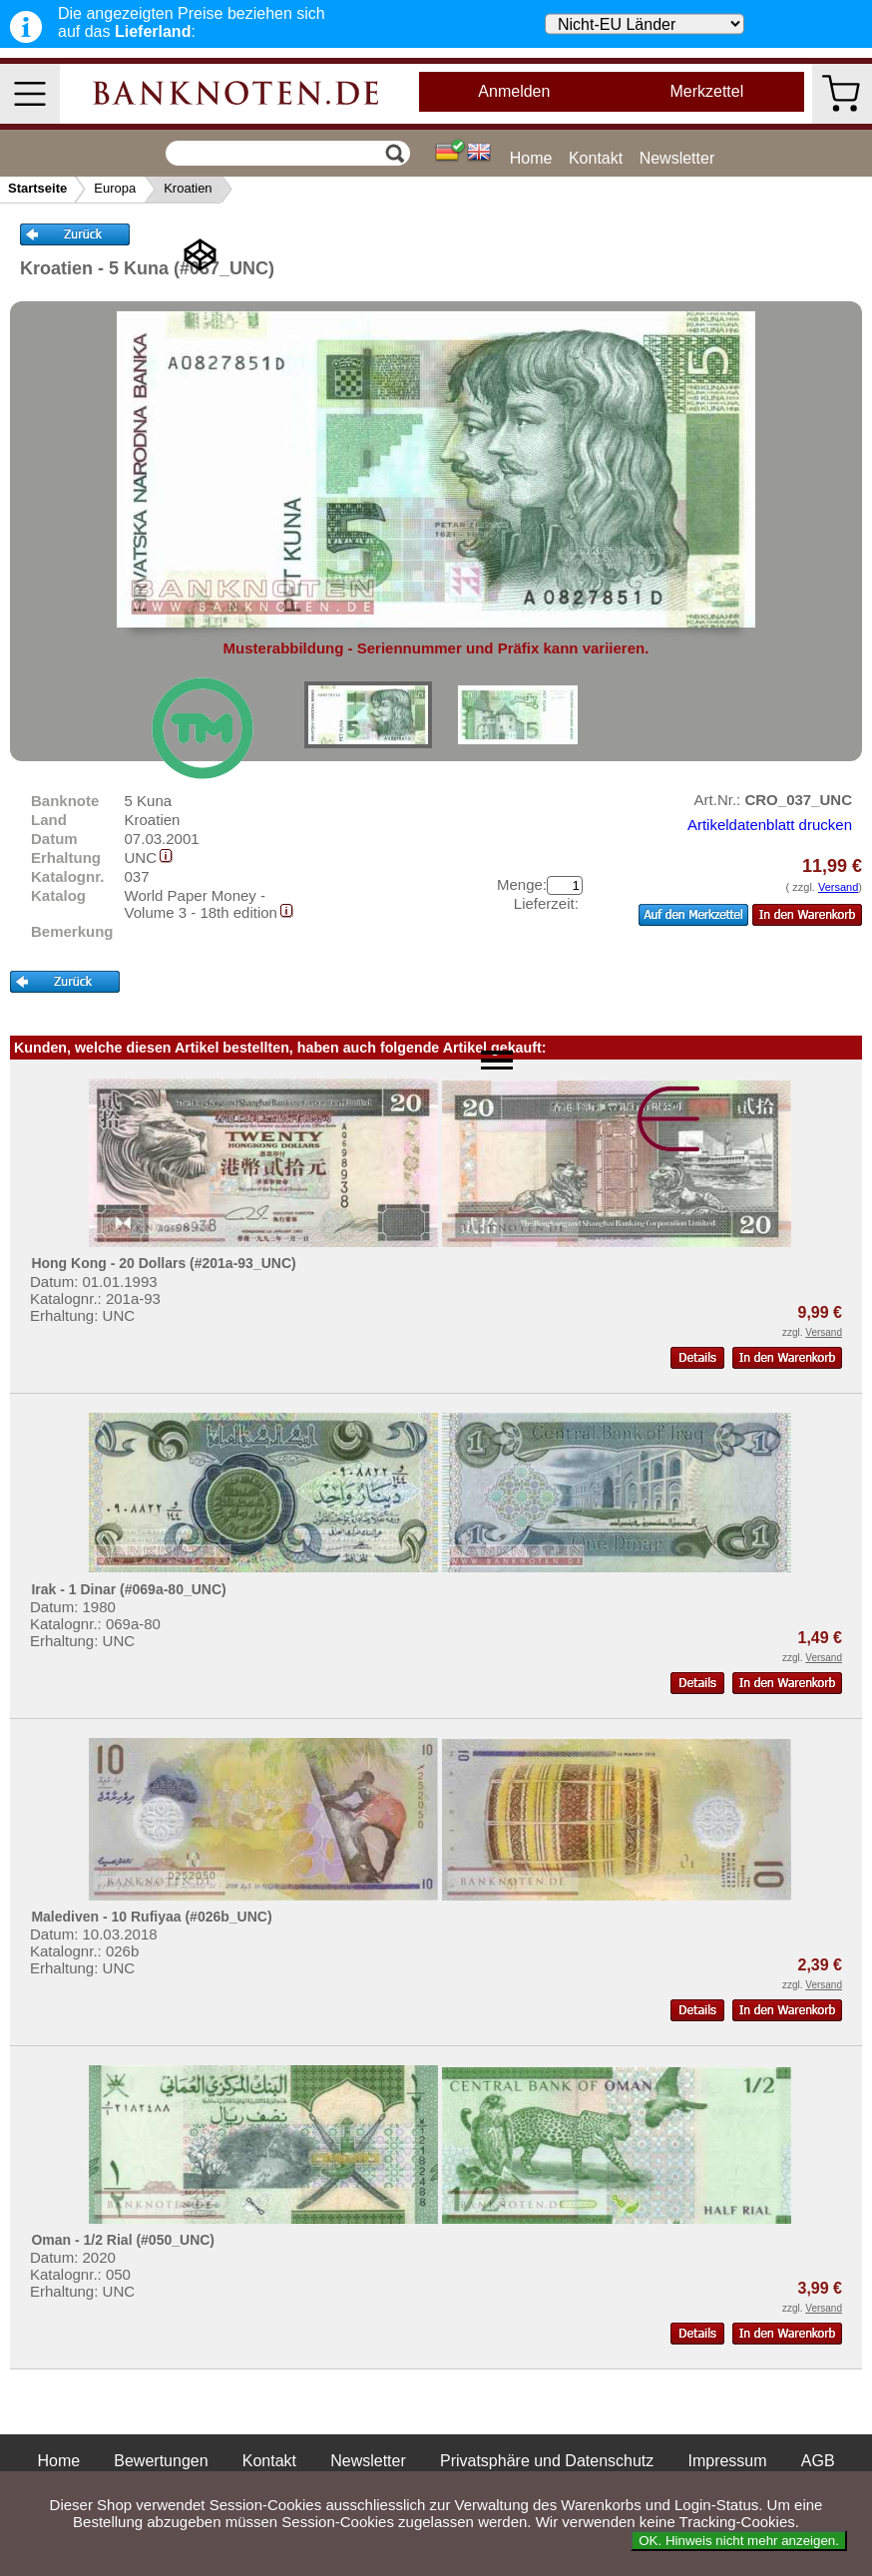 The width and height of the screenshot is (872, 2576). Describe the element at coordinates (200, 254) in the screenshot. I see `open CodePen` at that location.